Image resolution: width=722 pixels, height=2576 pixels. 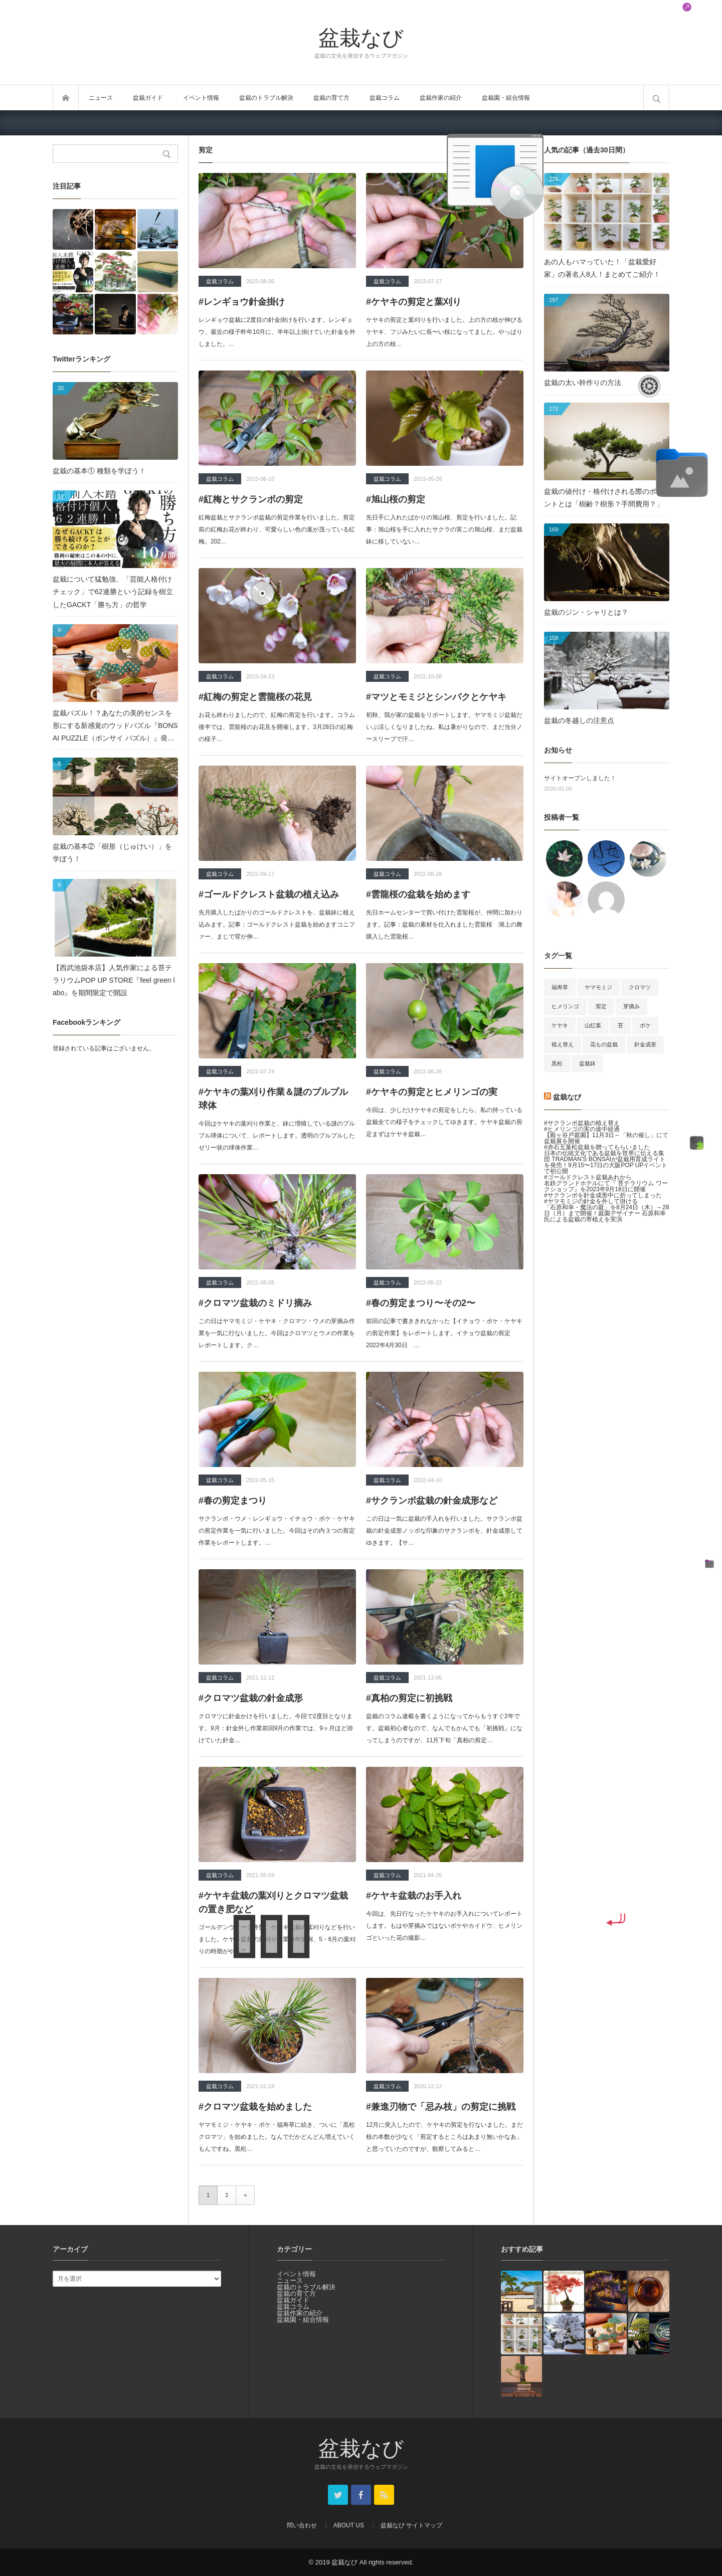 What do you see at coordinates (495, 170) in the screenshot?
I see `open program installation disc` at bounding box center [495, 170].